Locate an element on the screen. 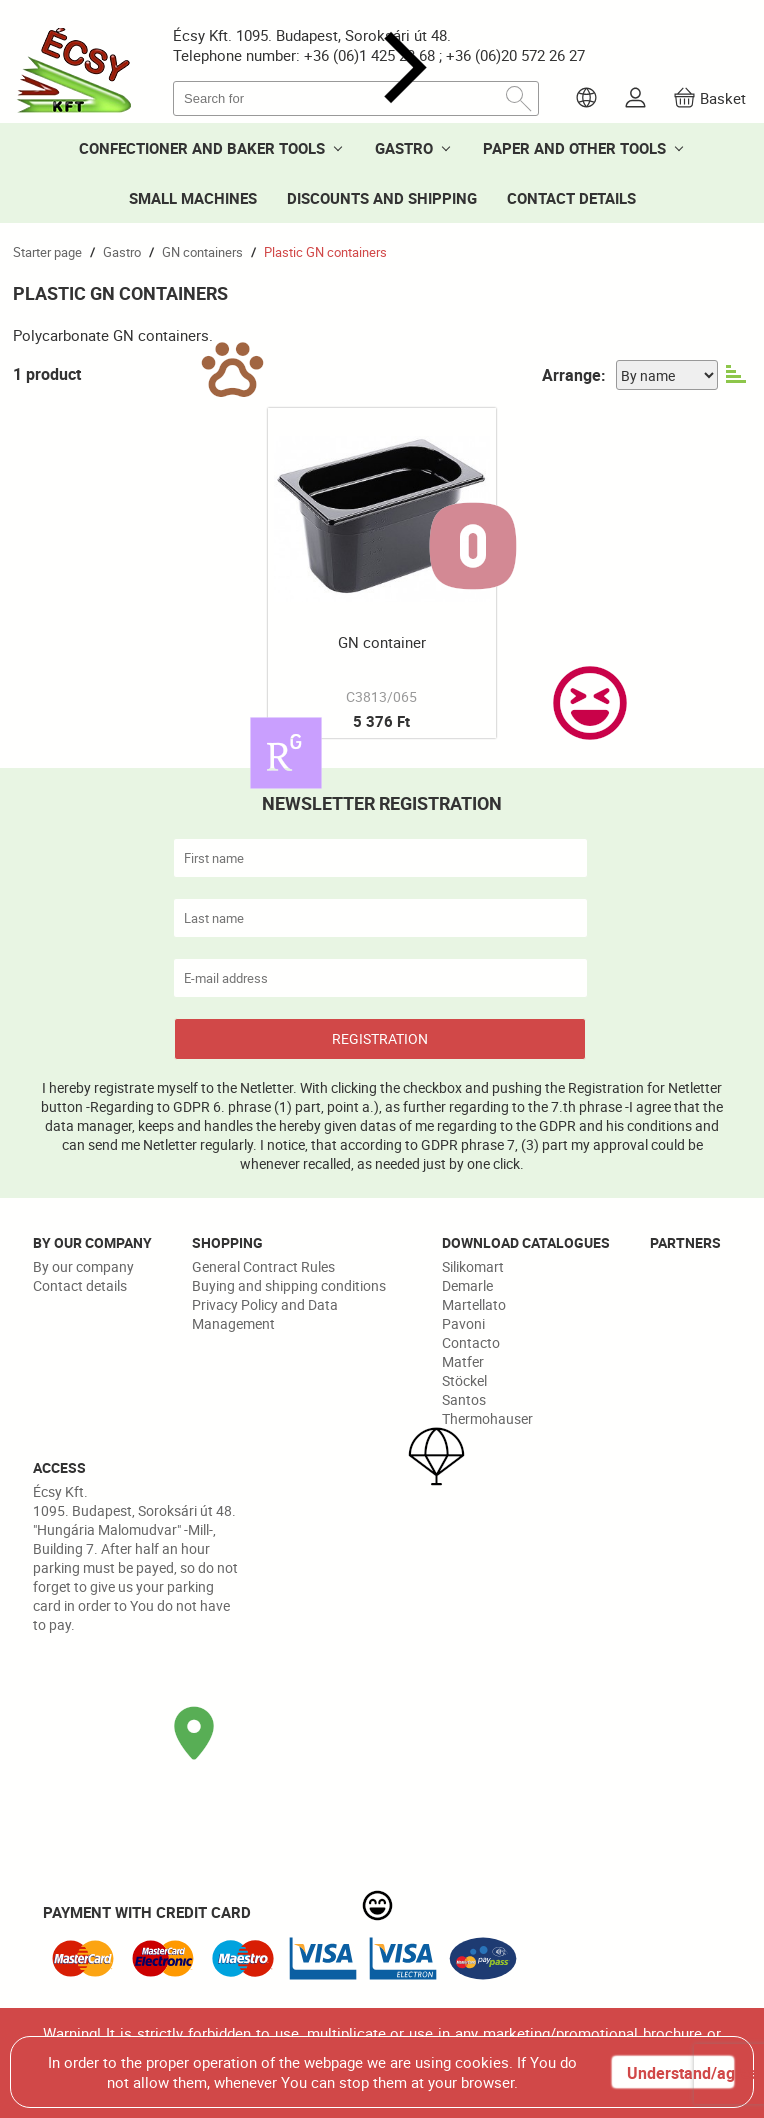 This screenshot has height=2118, width=764. access airdrop or file drop feature is located at coordinates (436, 1457).